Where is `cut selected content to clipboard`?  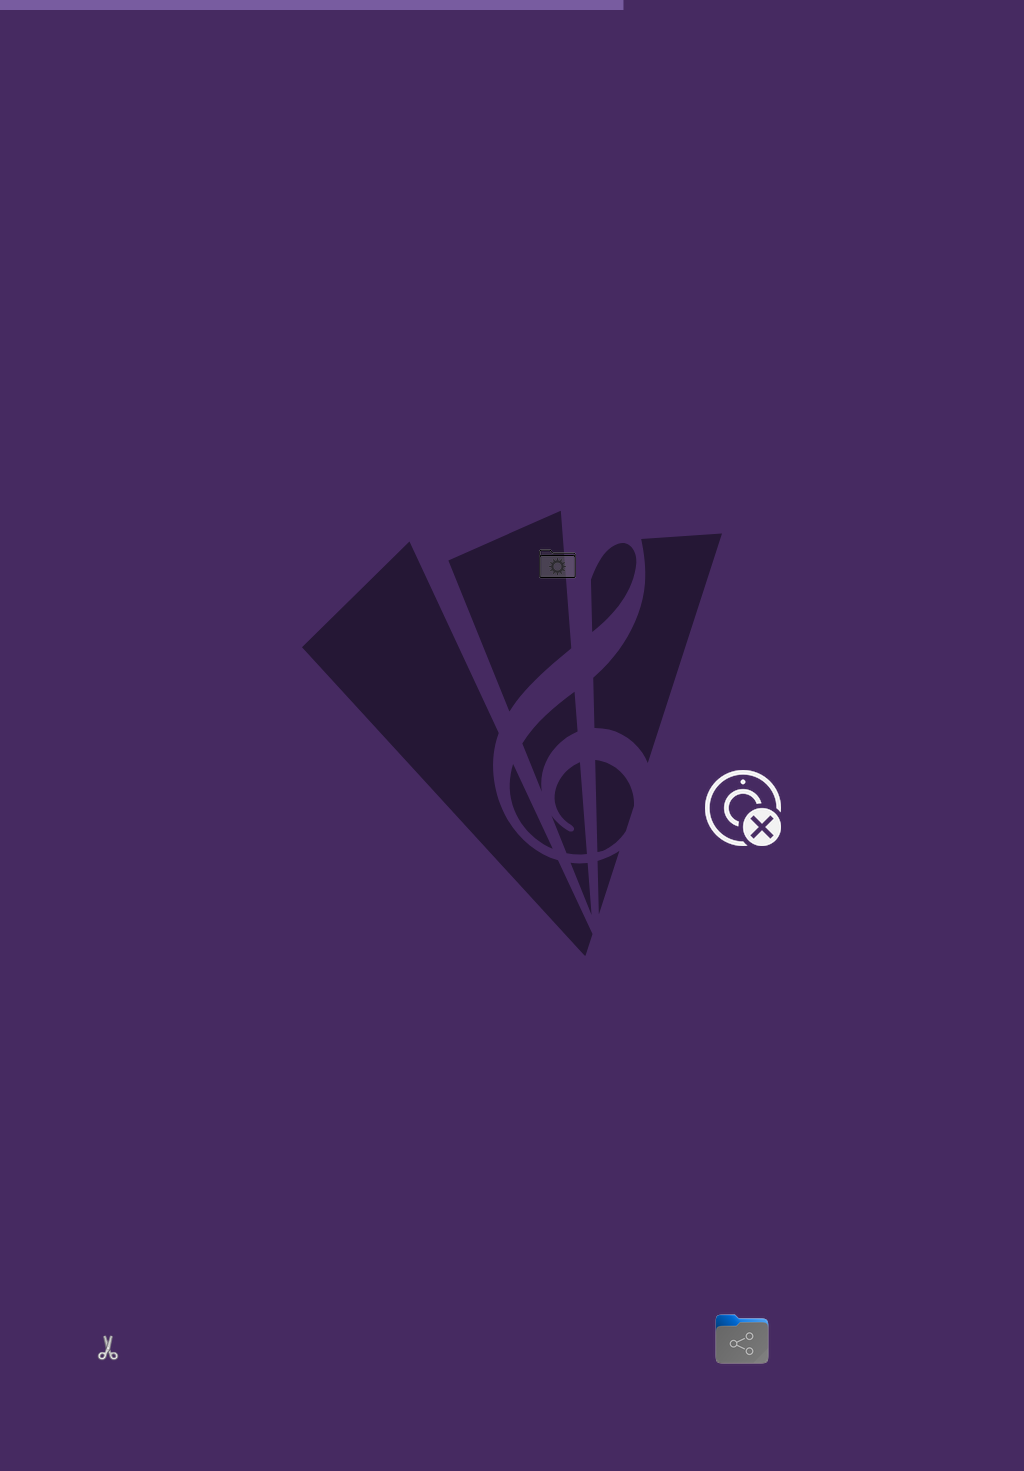 cut selected content to clipboard is located at coordinates (108, 1348).